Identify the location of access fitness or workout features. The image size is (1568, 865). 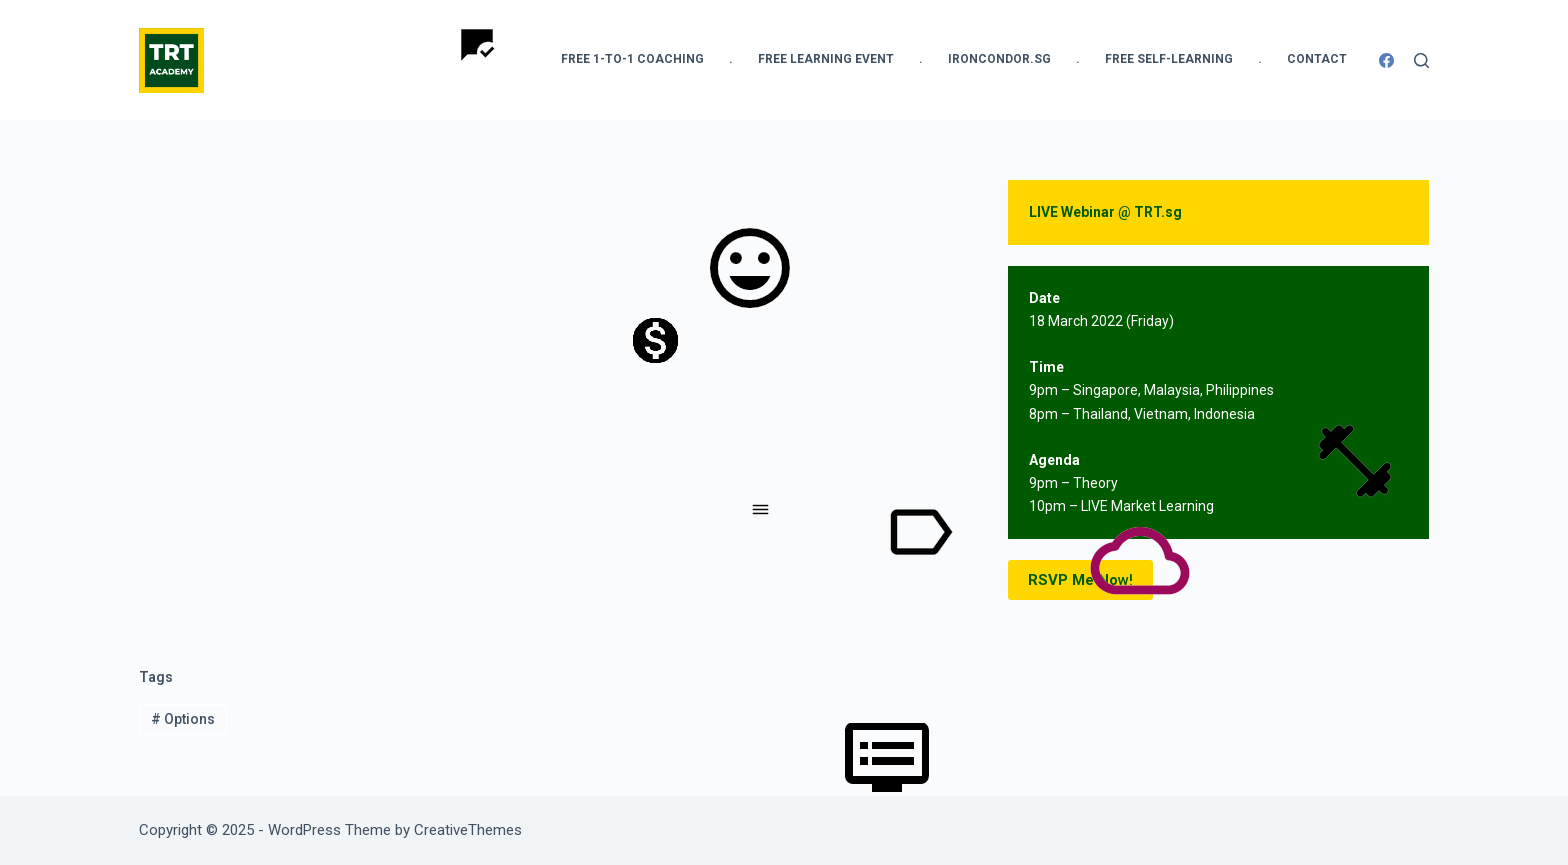
(1355, 461).